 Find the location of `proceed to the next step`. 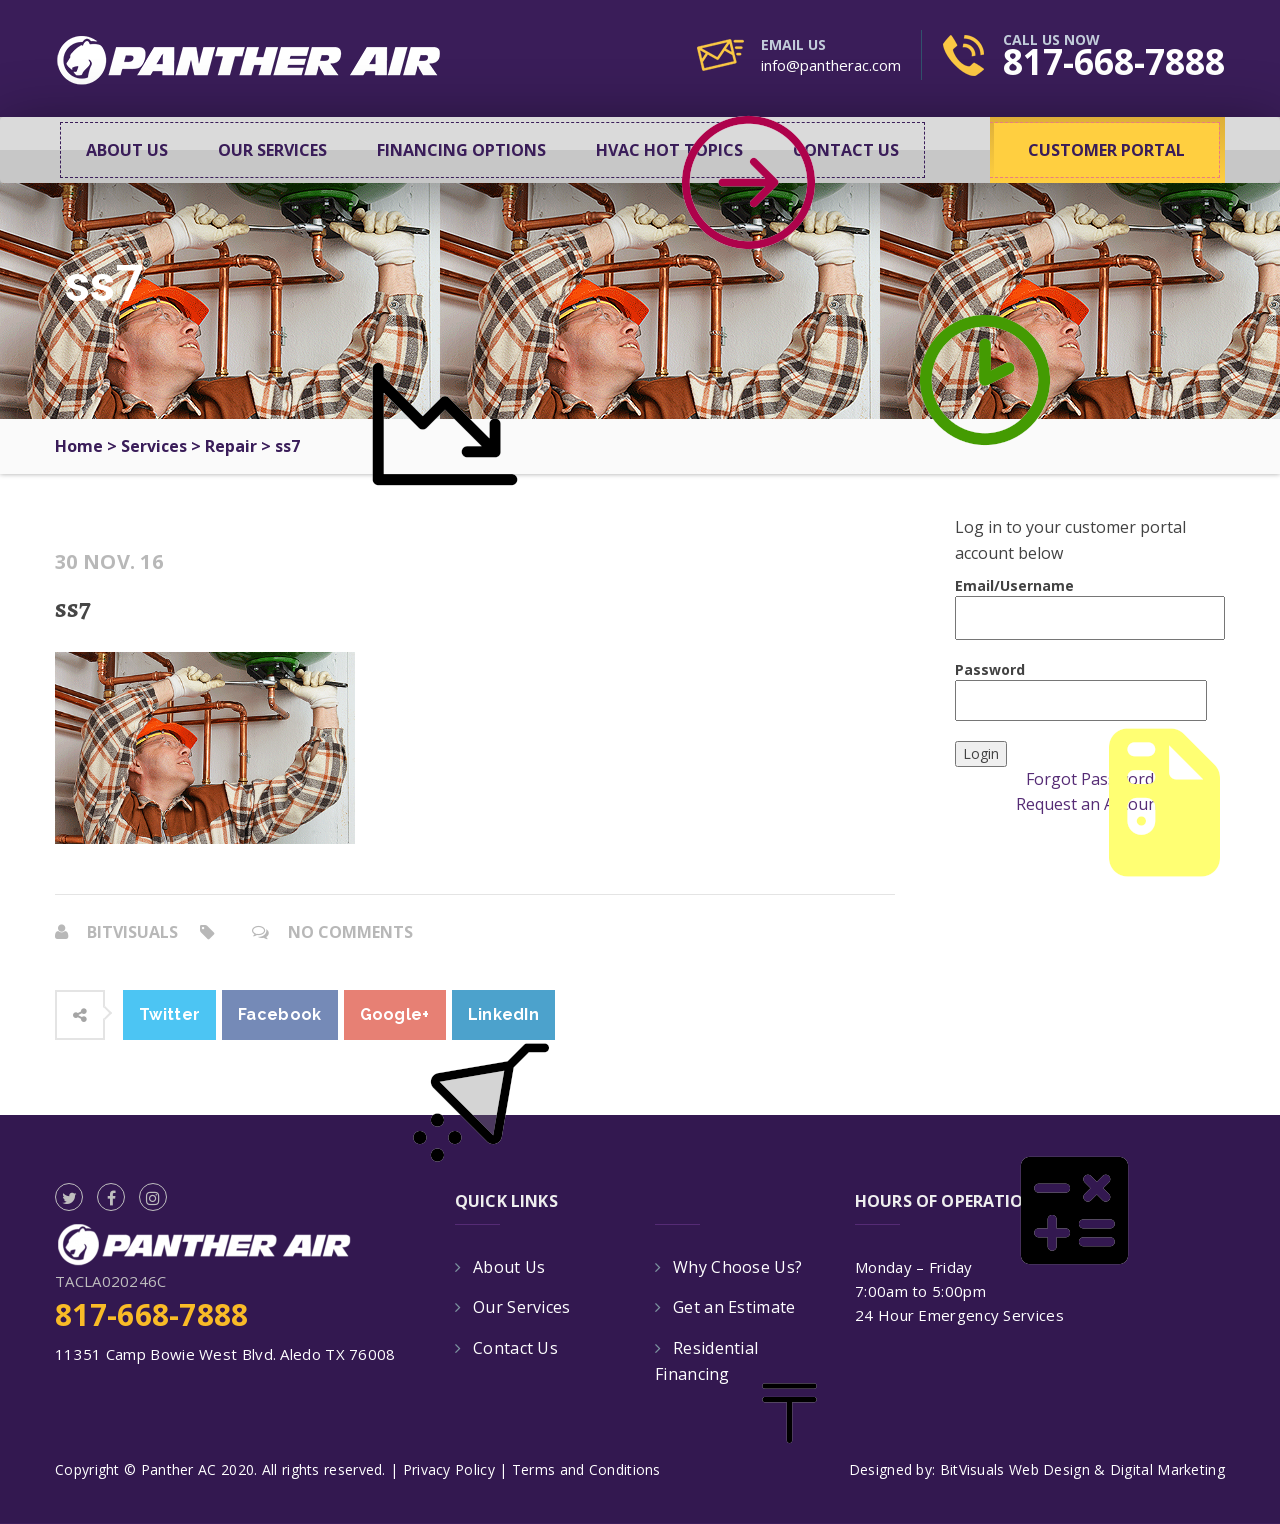

proceed to the next step is located at coordinates (748, 182).